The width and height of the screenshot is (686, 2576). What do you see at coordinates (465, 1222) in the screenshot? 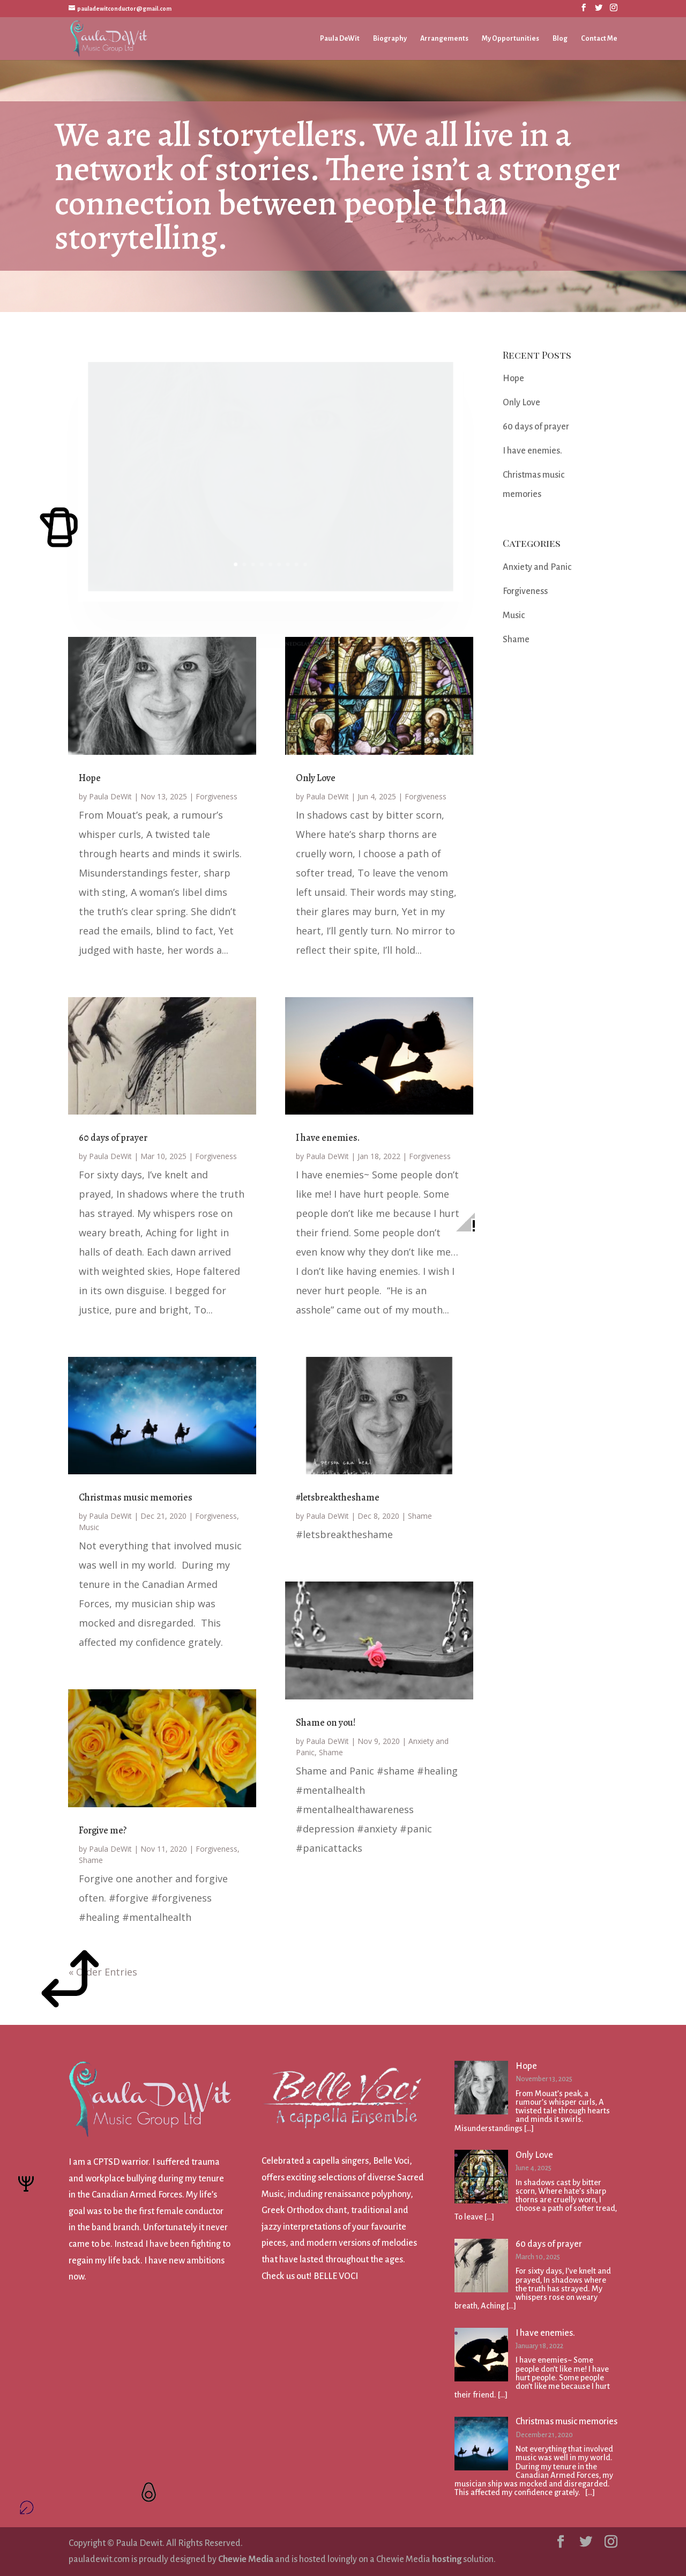
I see `indicates no cellular signal with no internet connection` at bounding box center [465, 1222].